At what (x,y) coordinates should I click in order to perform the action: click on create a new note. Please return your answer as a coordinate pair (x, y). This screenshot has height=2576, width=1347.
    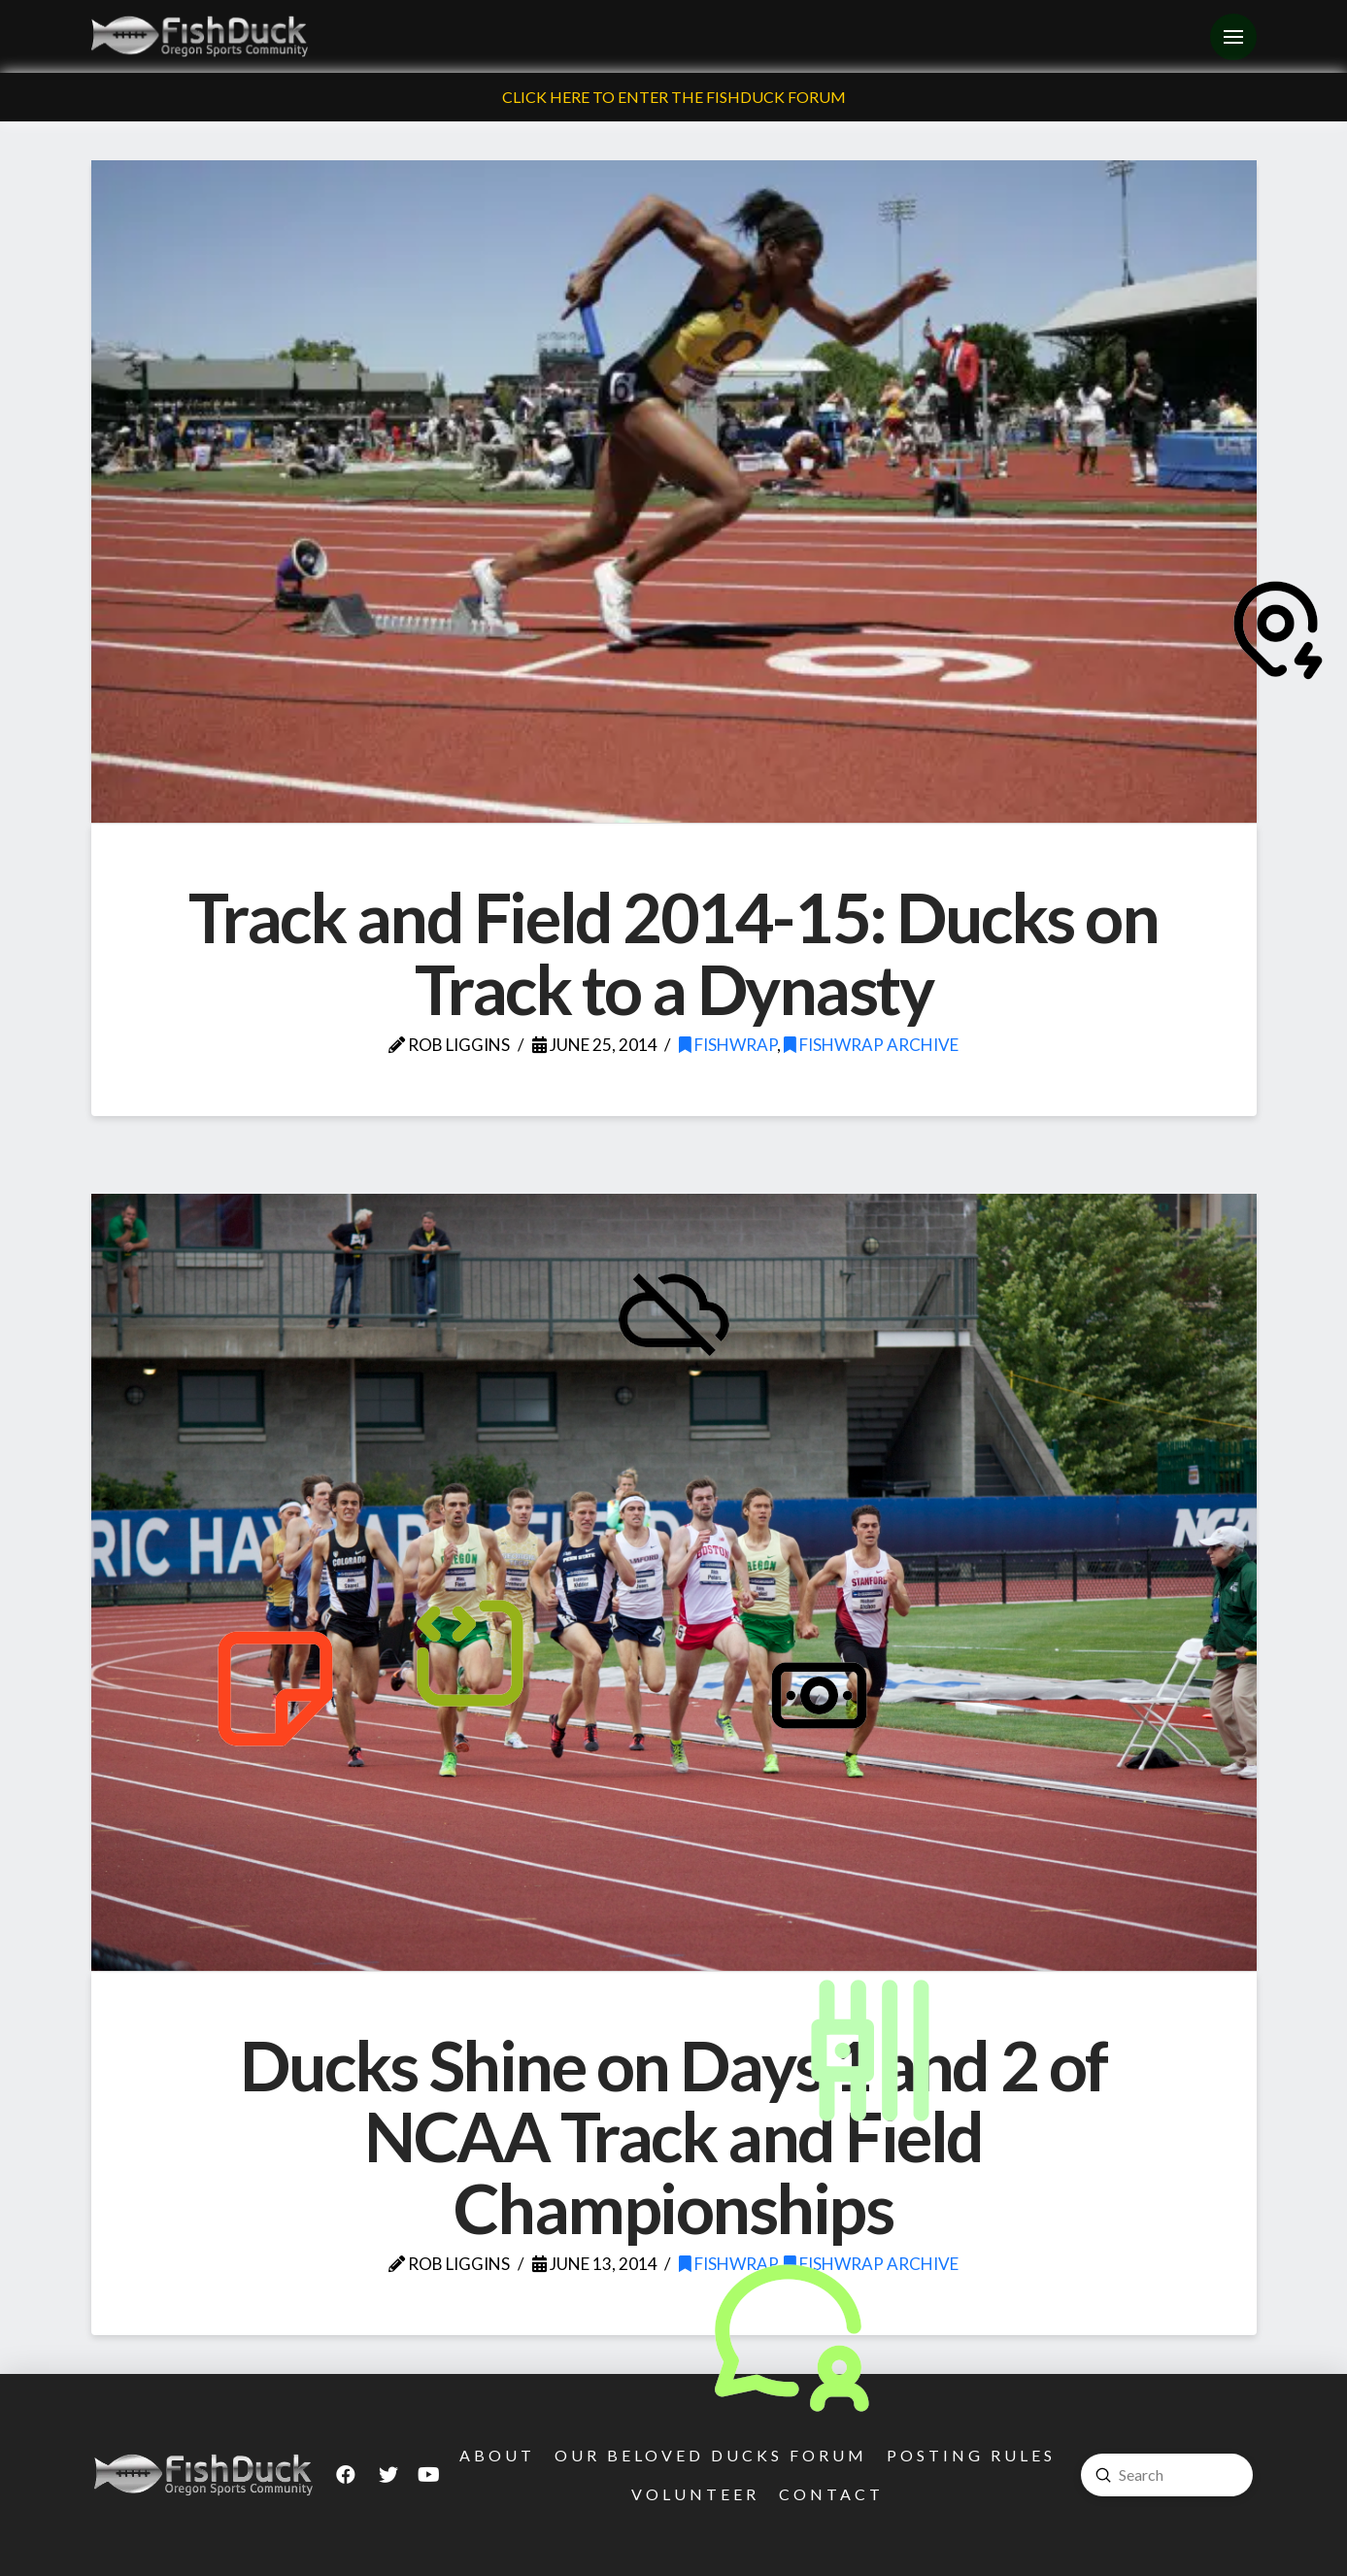
    Looking at the image, I should click on (275, 1688).